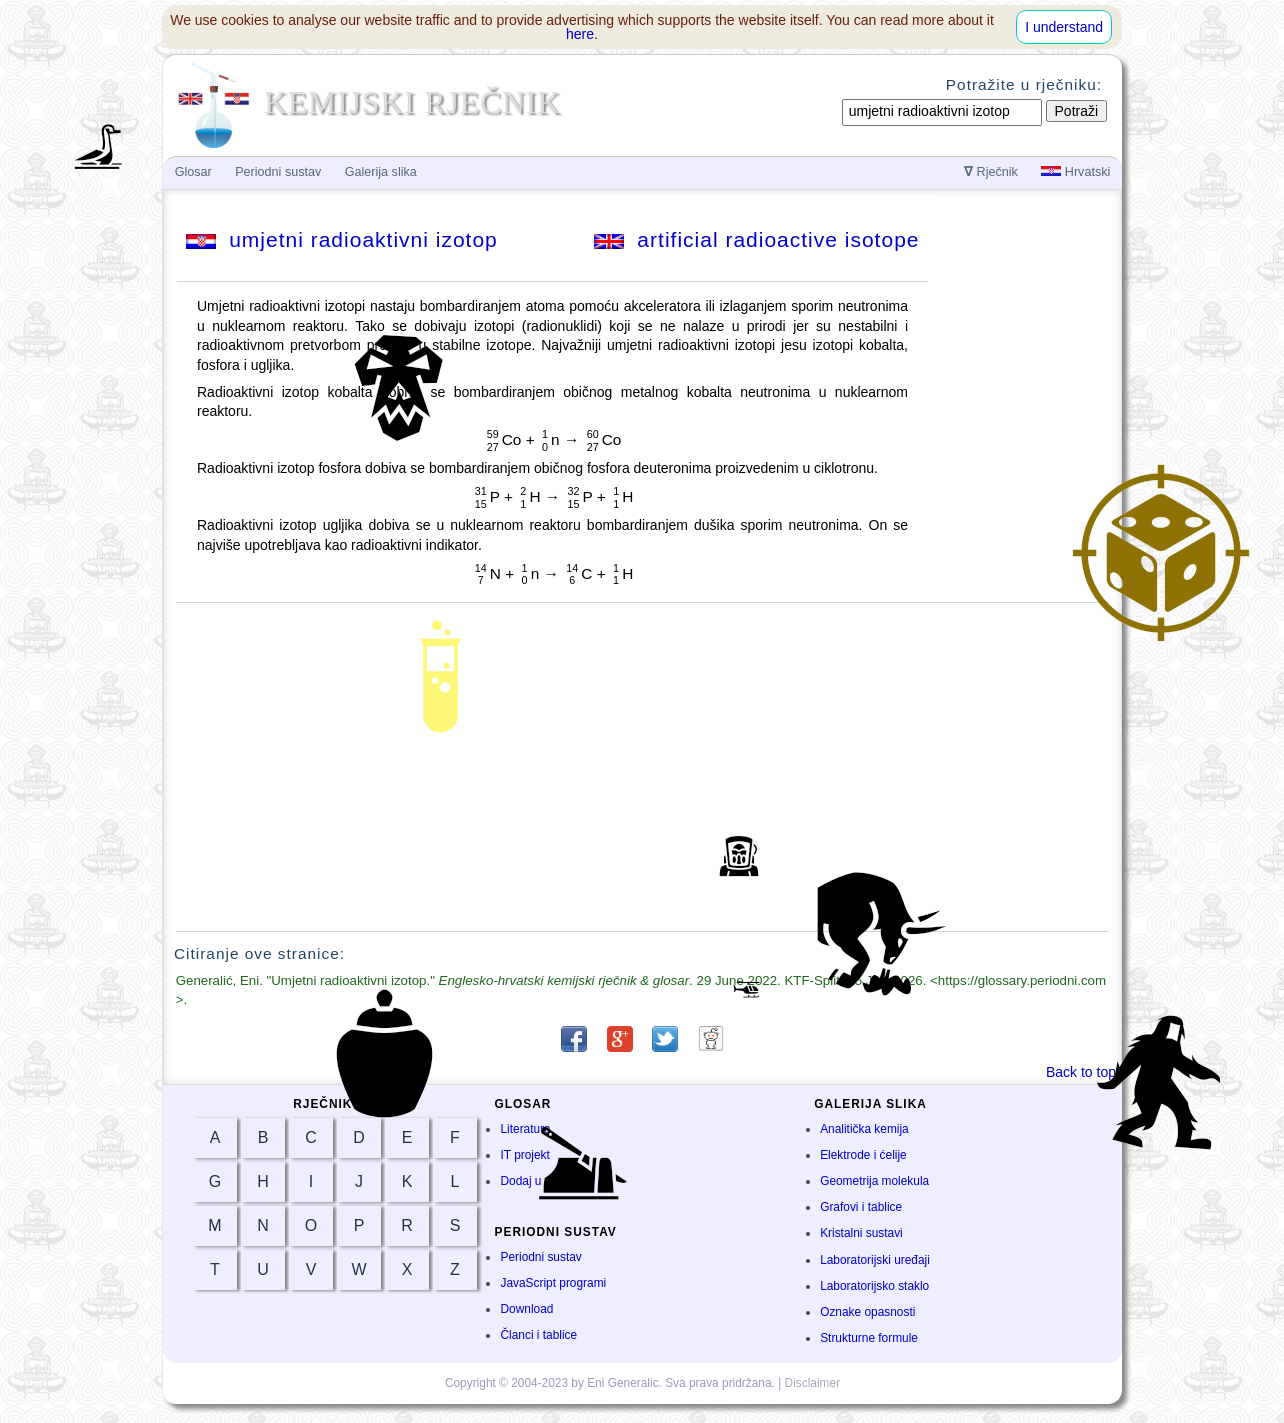  Describe the element at coordinates (399, 388) in the screenshot. I see `indicates a death or game over state` at that location.